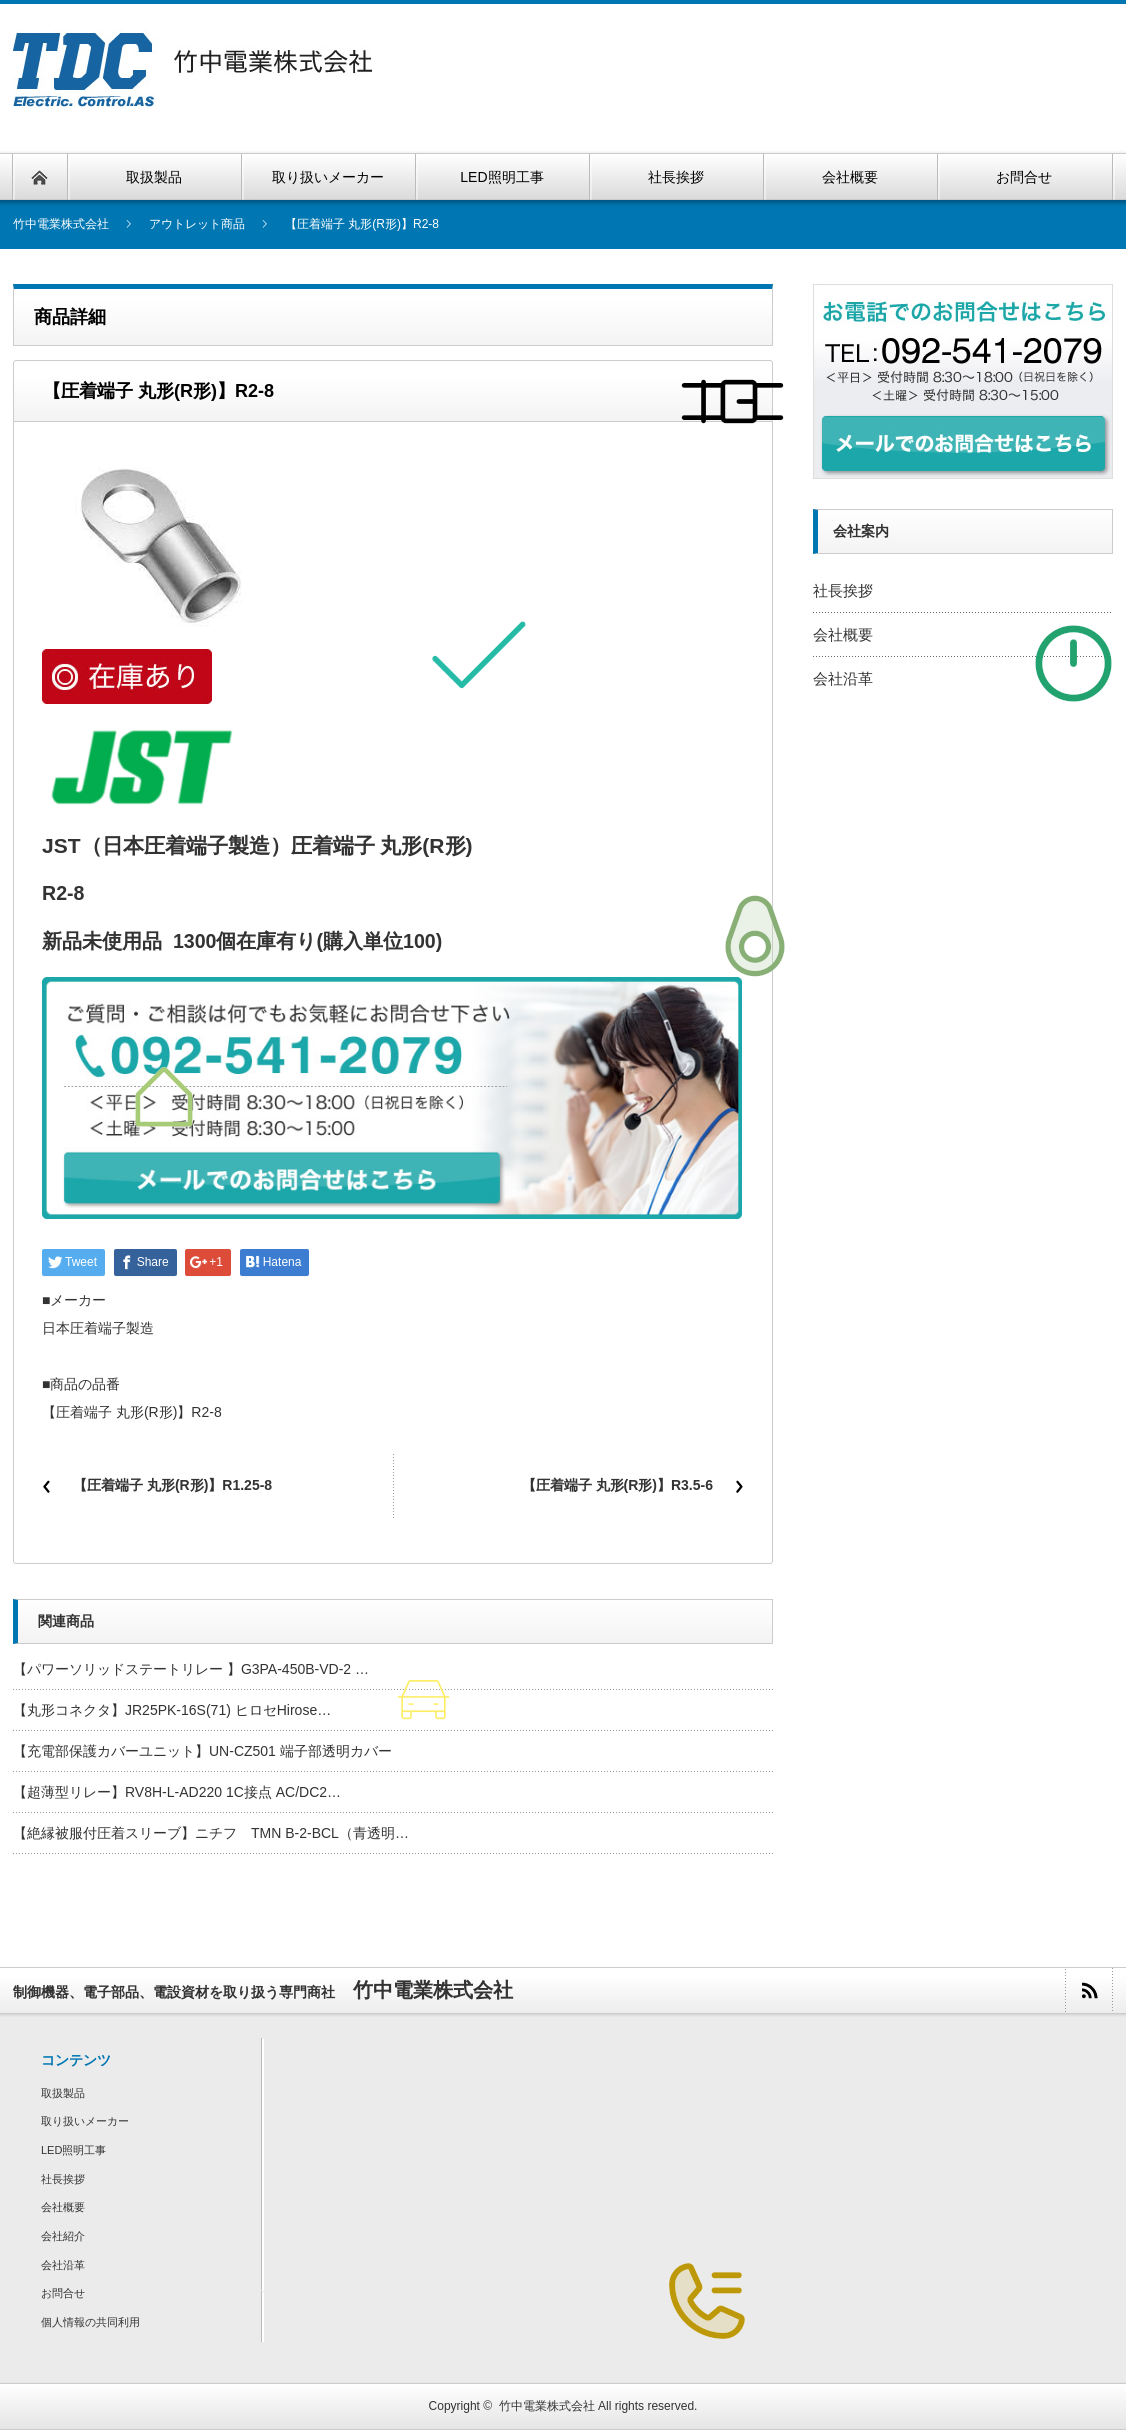  Describe the element at coordinates (732, 401) in the screenshot. I see `adjust belt or strap settings` at that location.